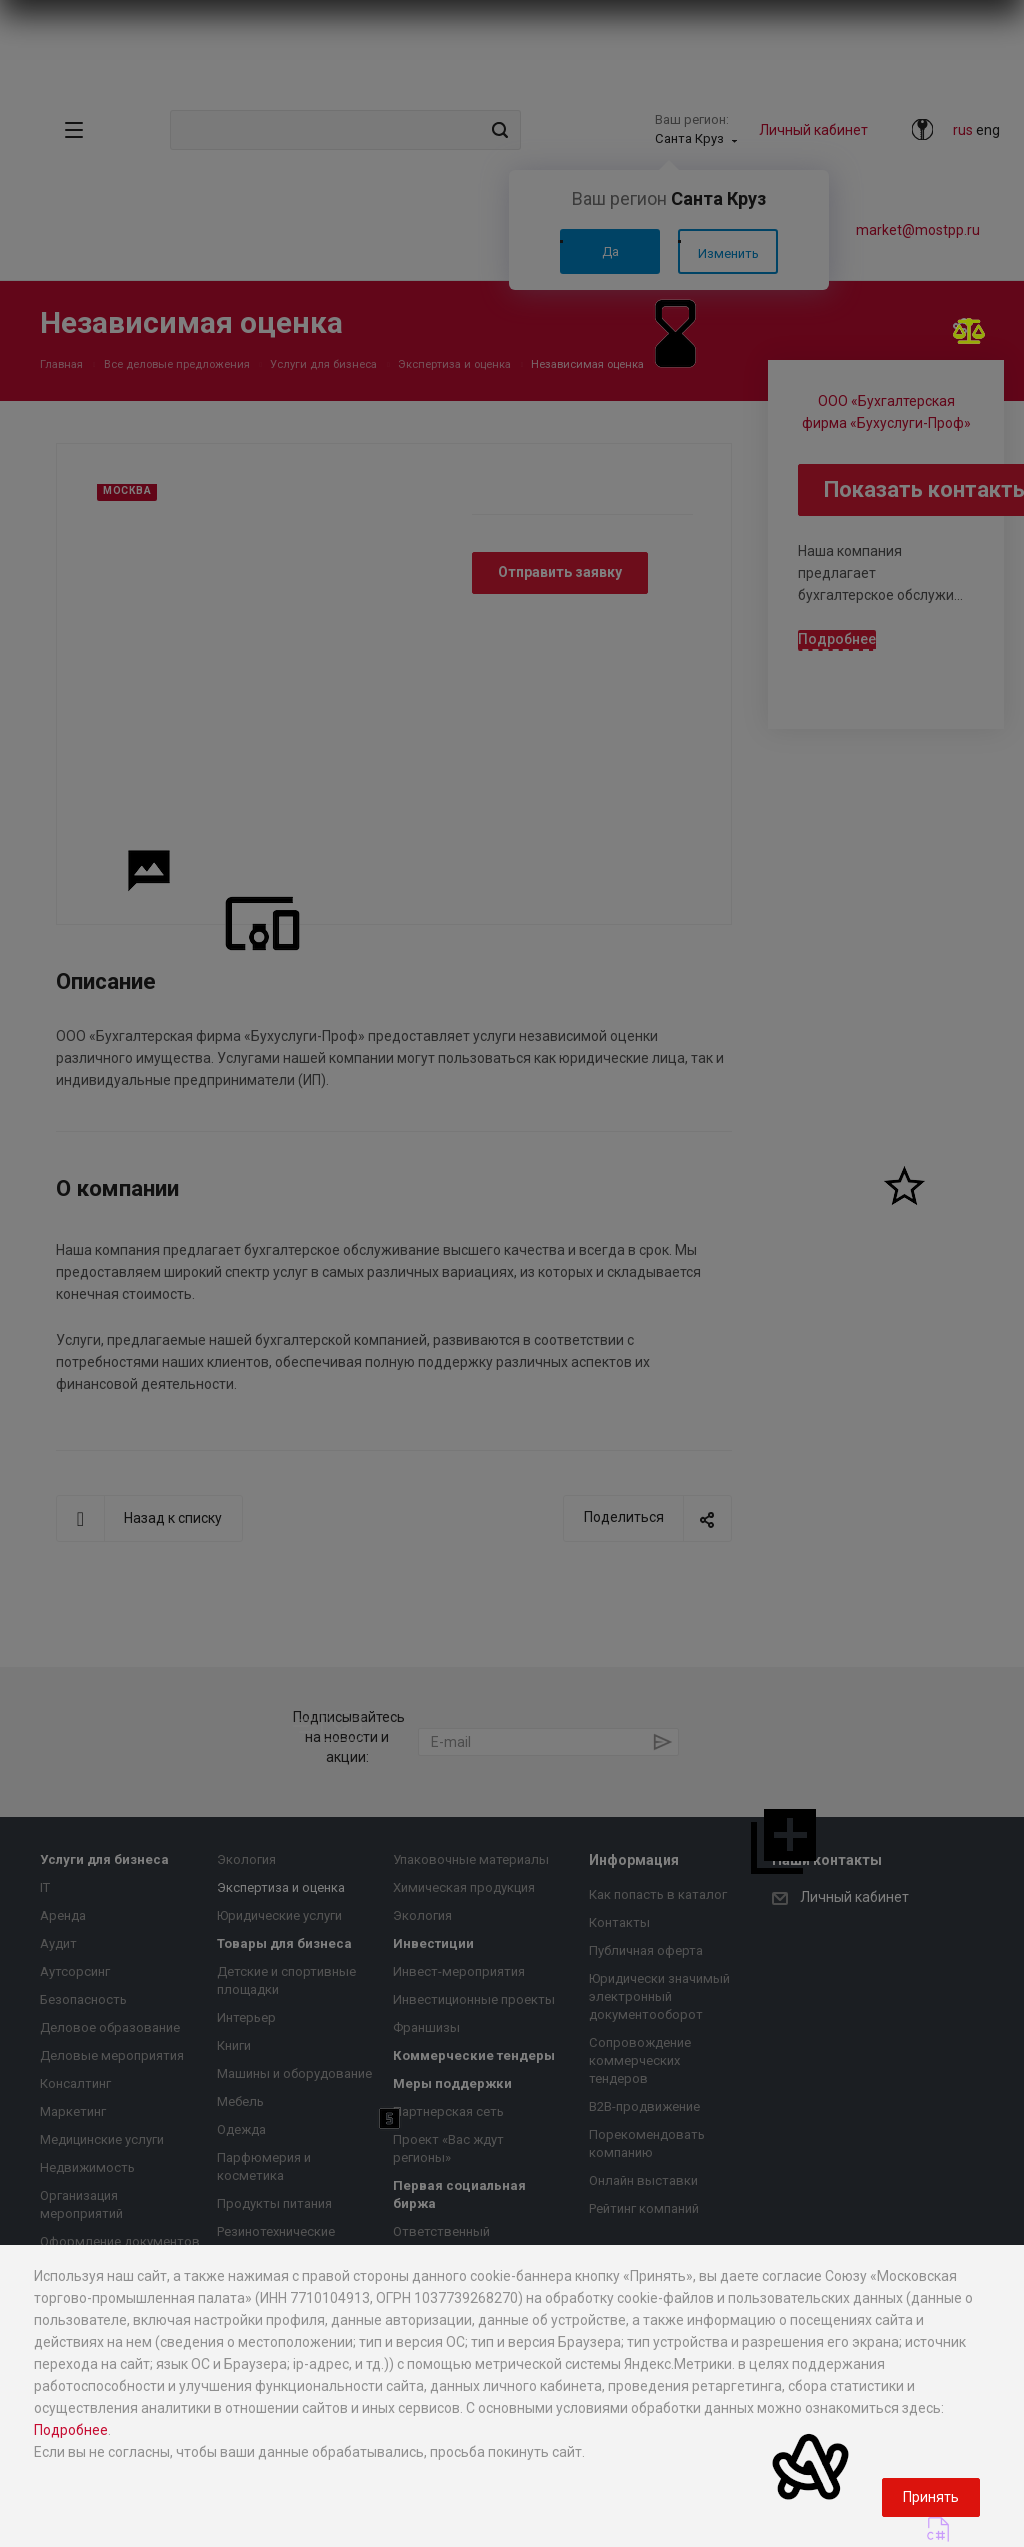  What do you see at coordinates (389, 2118) in the screenshot?
I see `select image filter or effect number 5` at bounding box center [389, 2118].